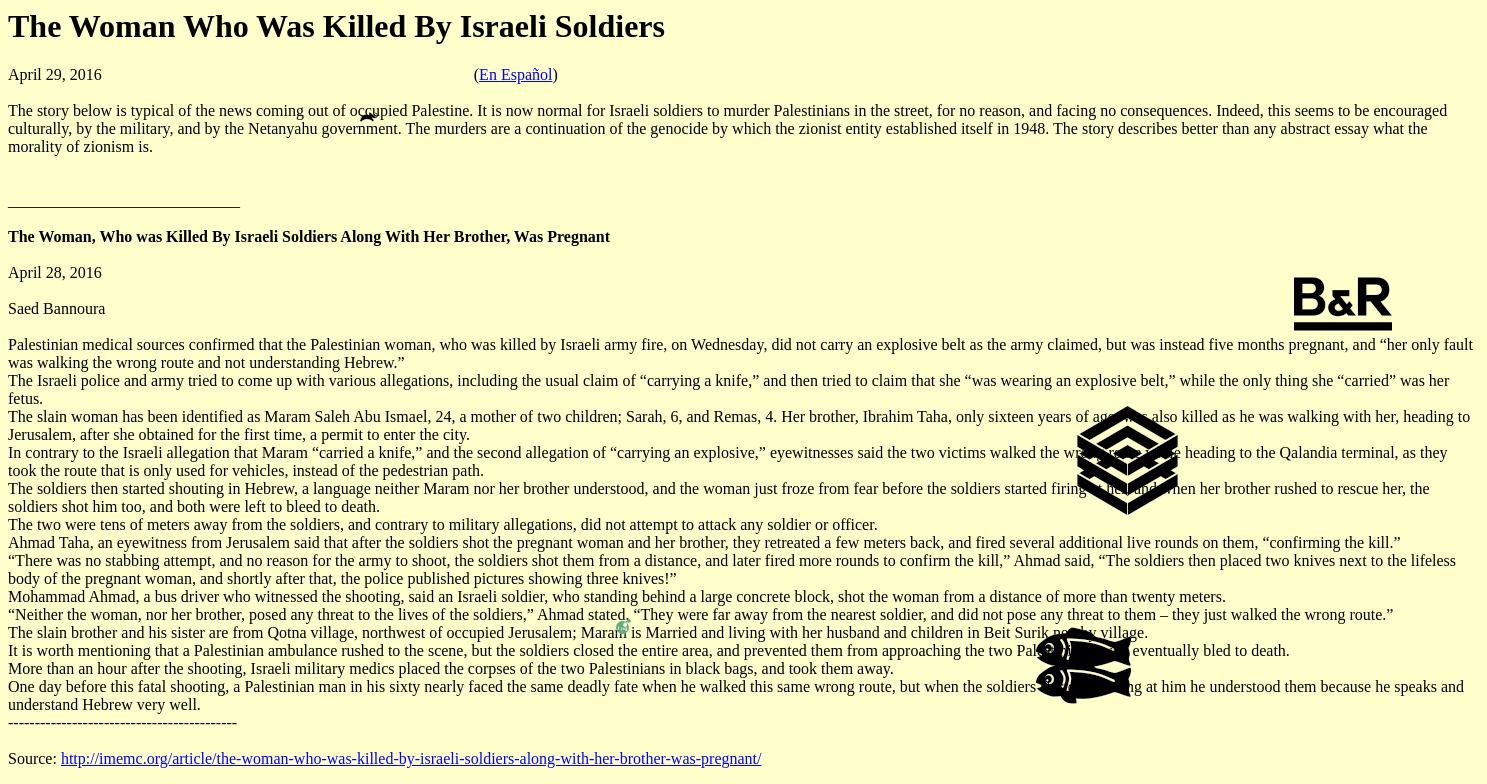 Image resolution: width=1487 pixels, height=784 pixels. Describe the element at coordinates (1083, 665) in the screenshot. I see `open glitch app or website` at that location.